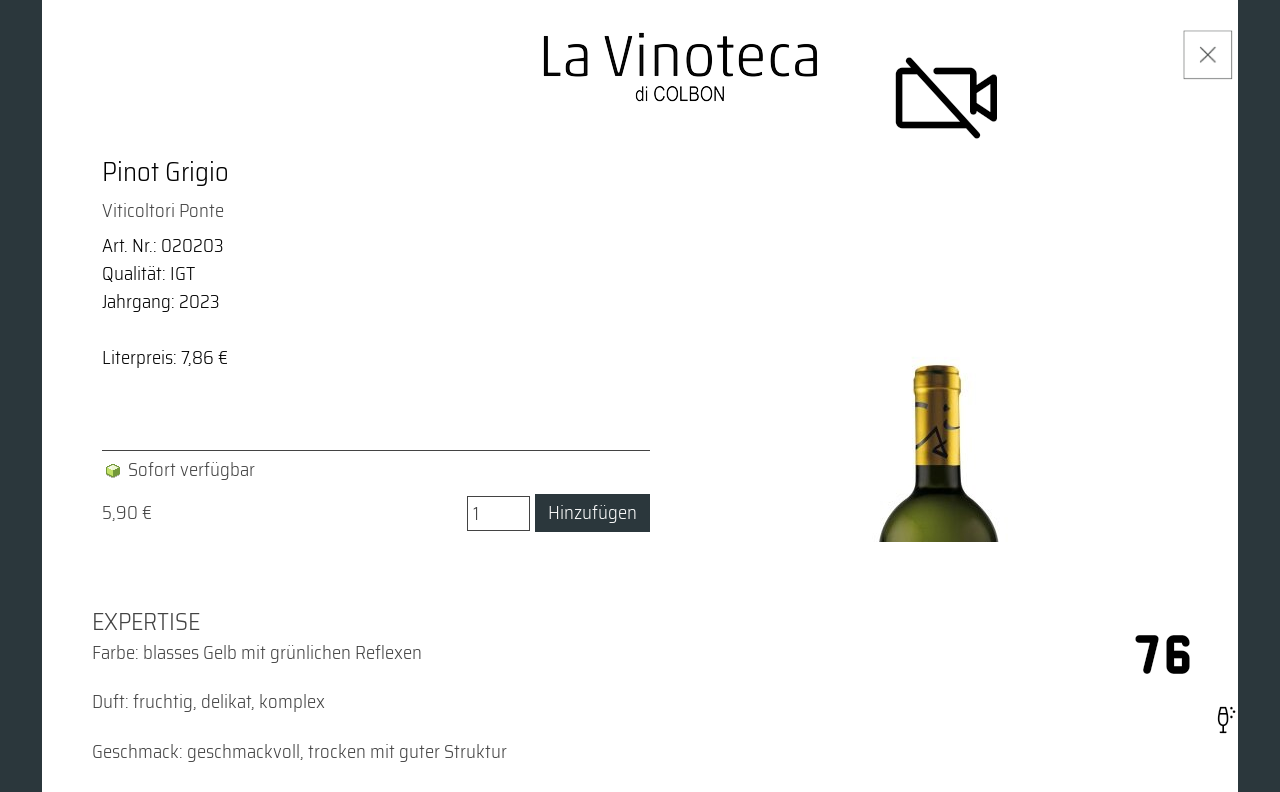 The height and width of the screenshot is (792, 1280). What do you see at coordinates (1162, 654) in the screenshot?
I see `indicates item number 76 in a list or sequence` at bounding box center [1162, 654].